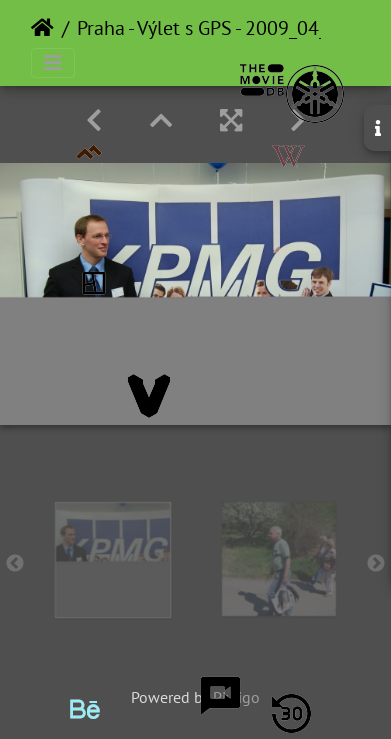 The height and width of the screenshot is (739, 391). Describe the element at coordinates (262, 80) in the screenshot. I see `visit The Movie Database (TMDB) website` at that location.